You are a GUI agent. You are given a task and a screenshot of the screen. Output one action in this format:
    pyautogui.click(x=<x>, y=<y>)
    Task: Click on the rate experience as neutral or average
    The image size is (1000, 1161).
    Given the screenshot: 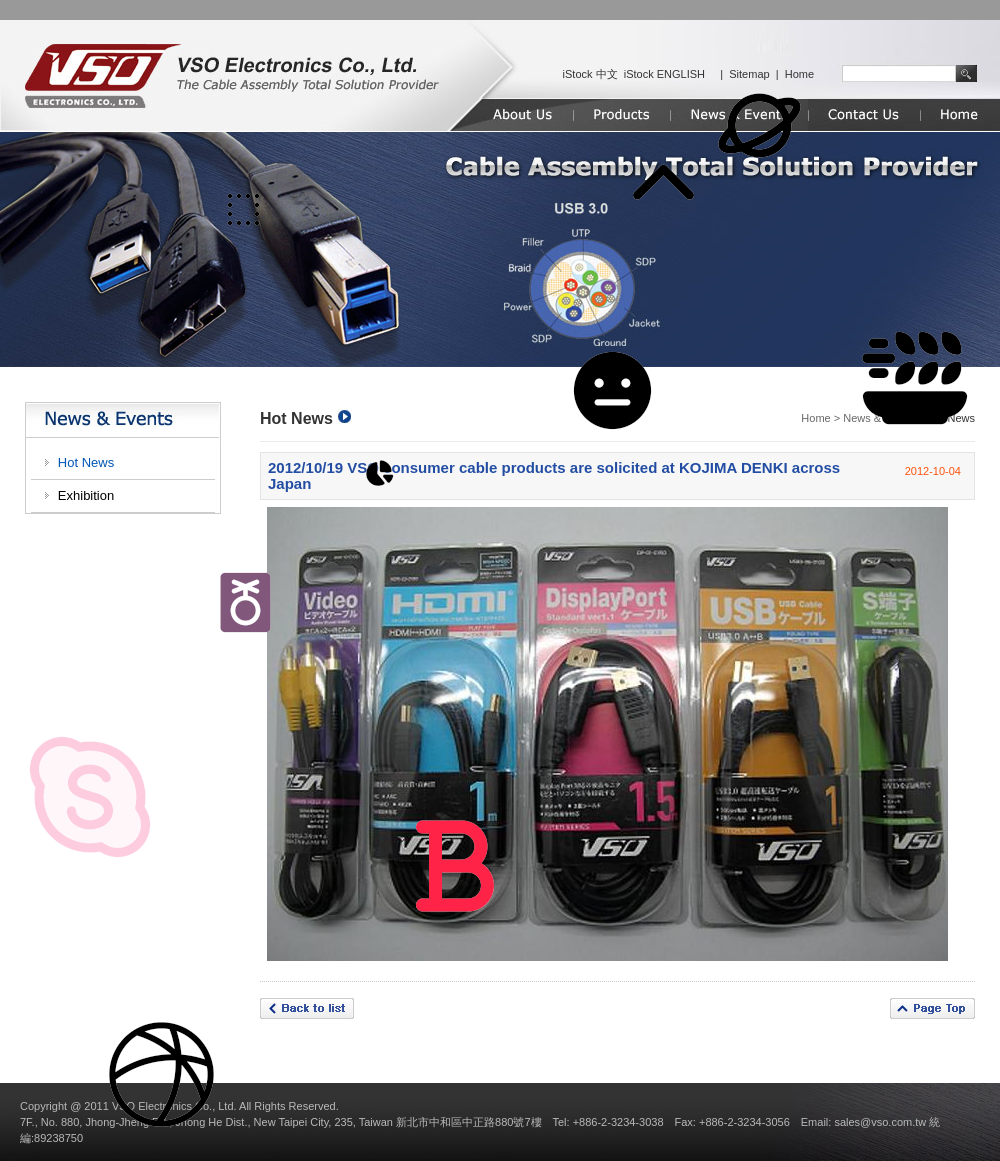 What is the action you would take?
    pyautogui.click(x=612, y=390)
    